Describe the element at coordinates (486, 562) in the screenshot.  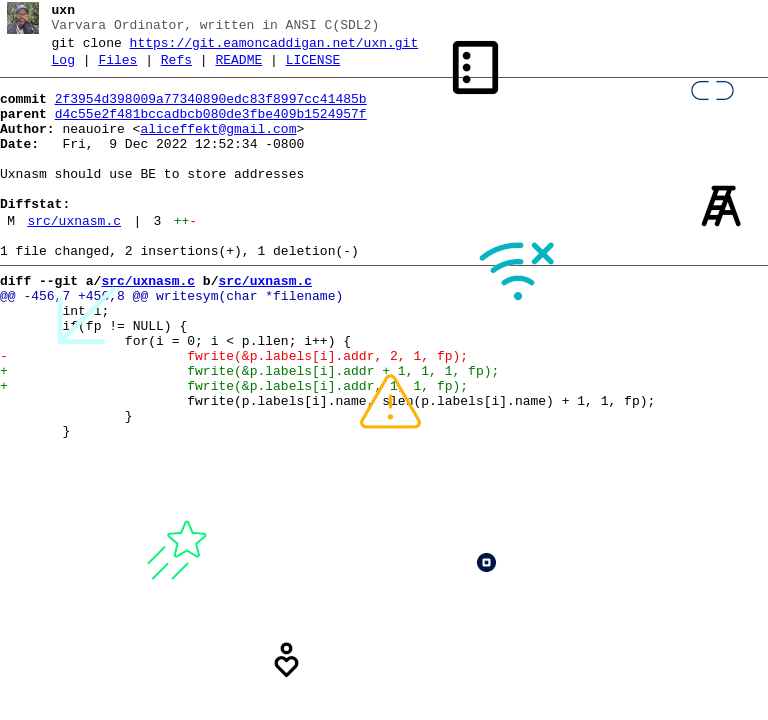
I see `stop media playback` at that location.